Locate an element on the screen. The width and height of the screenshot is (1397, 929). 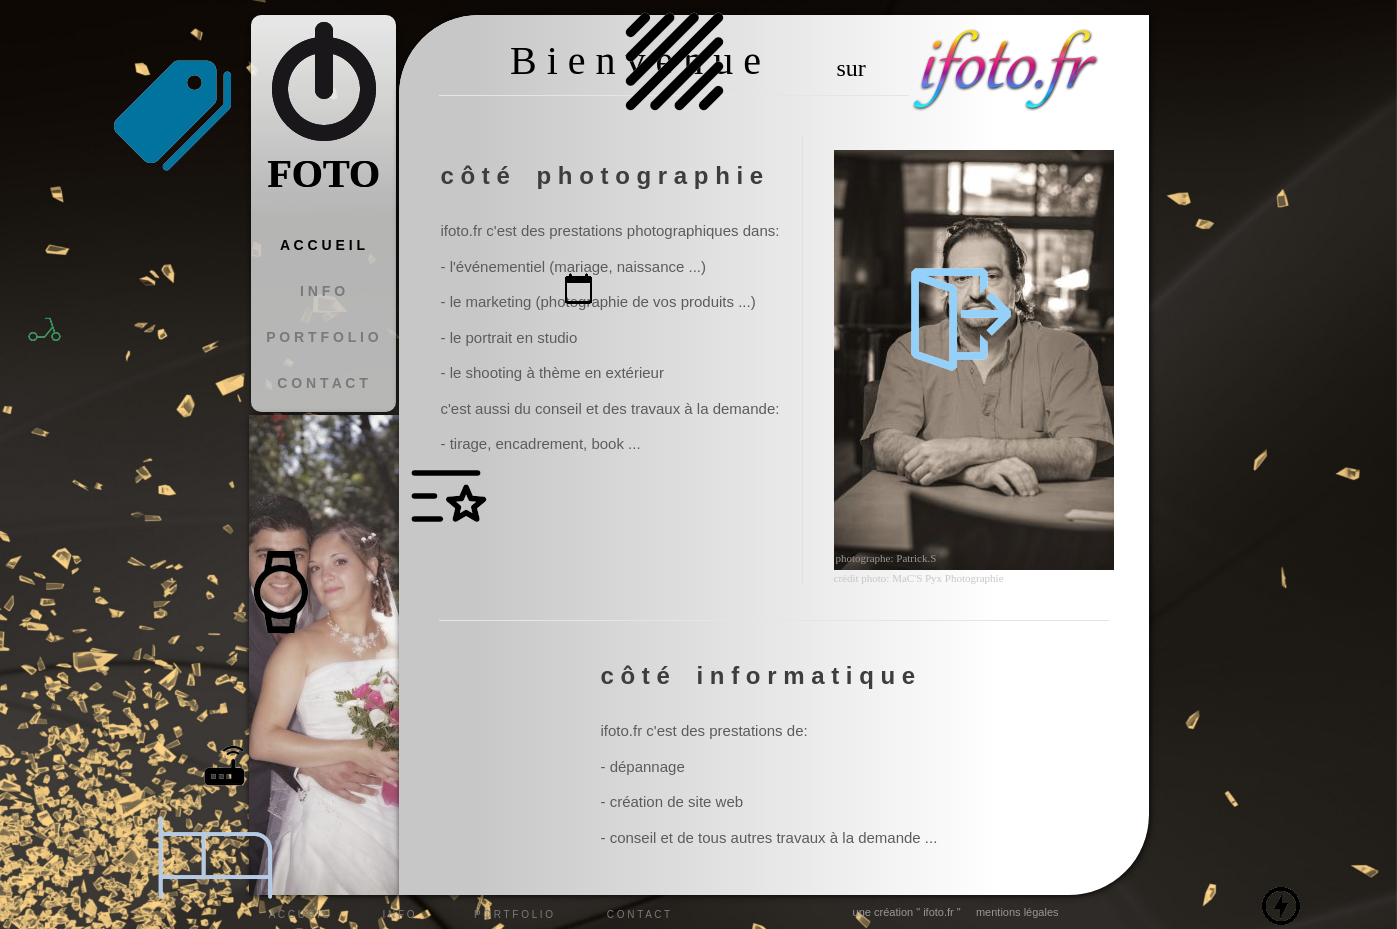
access router or network settings is located at coordinates (224, 765).